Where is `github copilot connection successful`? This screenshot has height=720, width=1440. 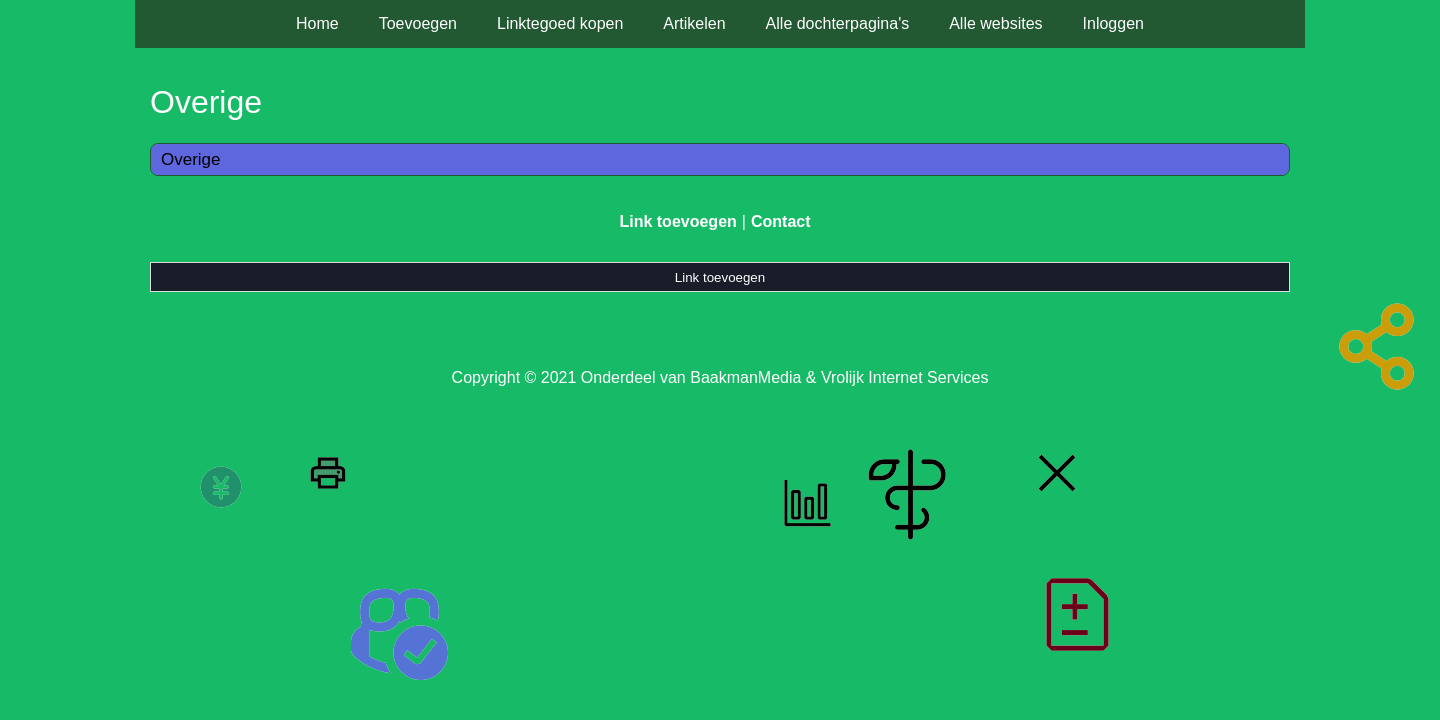
github copilot connection successful is located at coordinates (399, 631).